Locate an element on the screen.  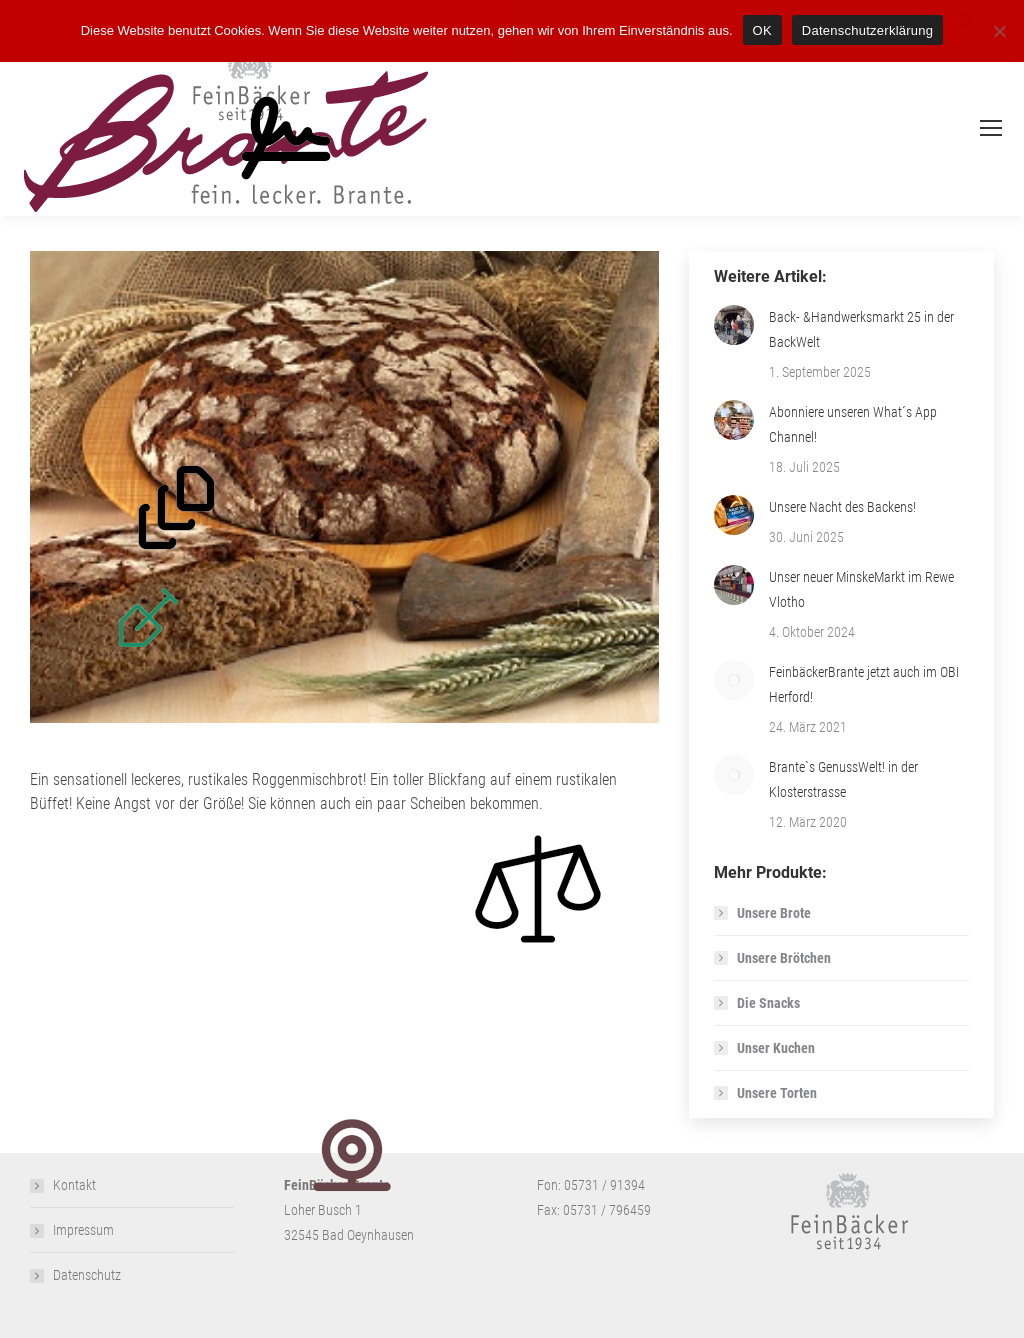
access gardening or landscaping tools is located at coordinates (147, 618).